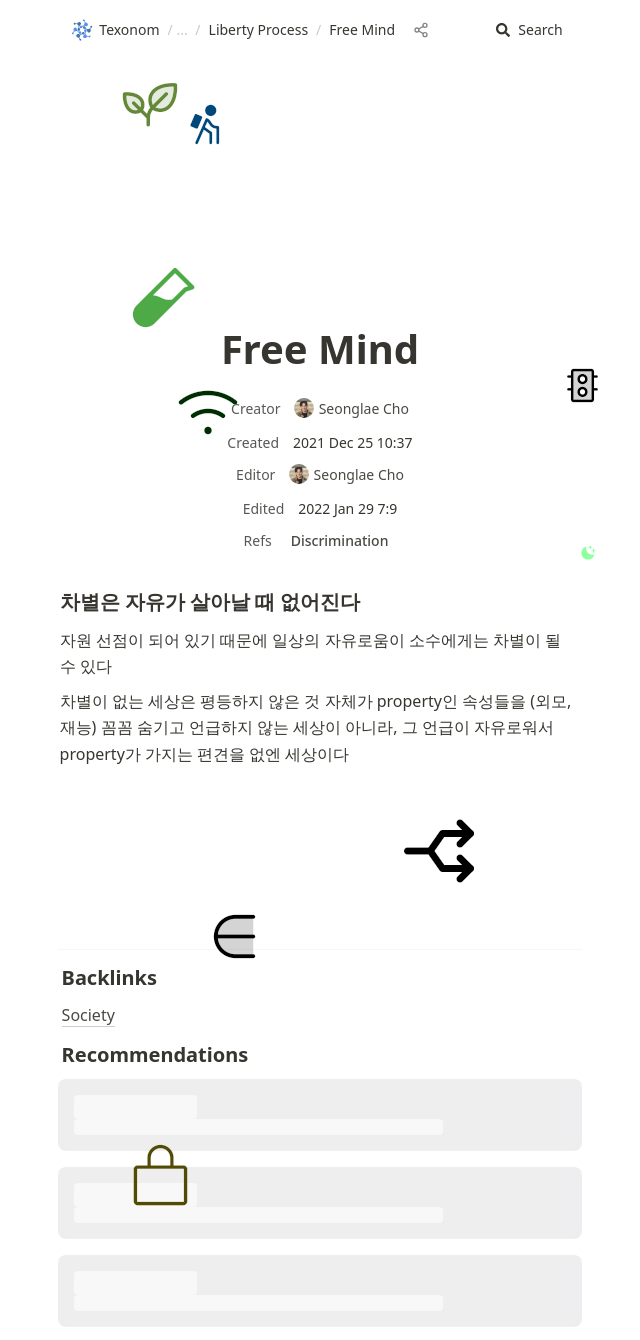  What do you see at coordinates (208, 402) in the screenshot?
I see `indicates moderate wifi signal strength` at bounding box center [208, 402].